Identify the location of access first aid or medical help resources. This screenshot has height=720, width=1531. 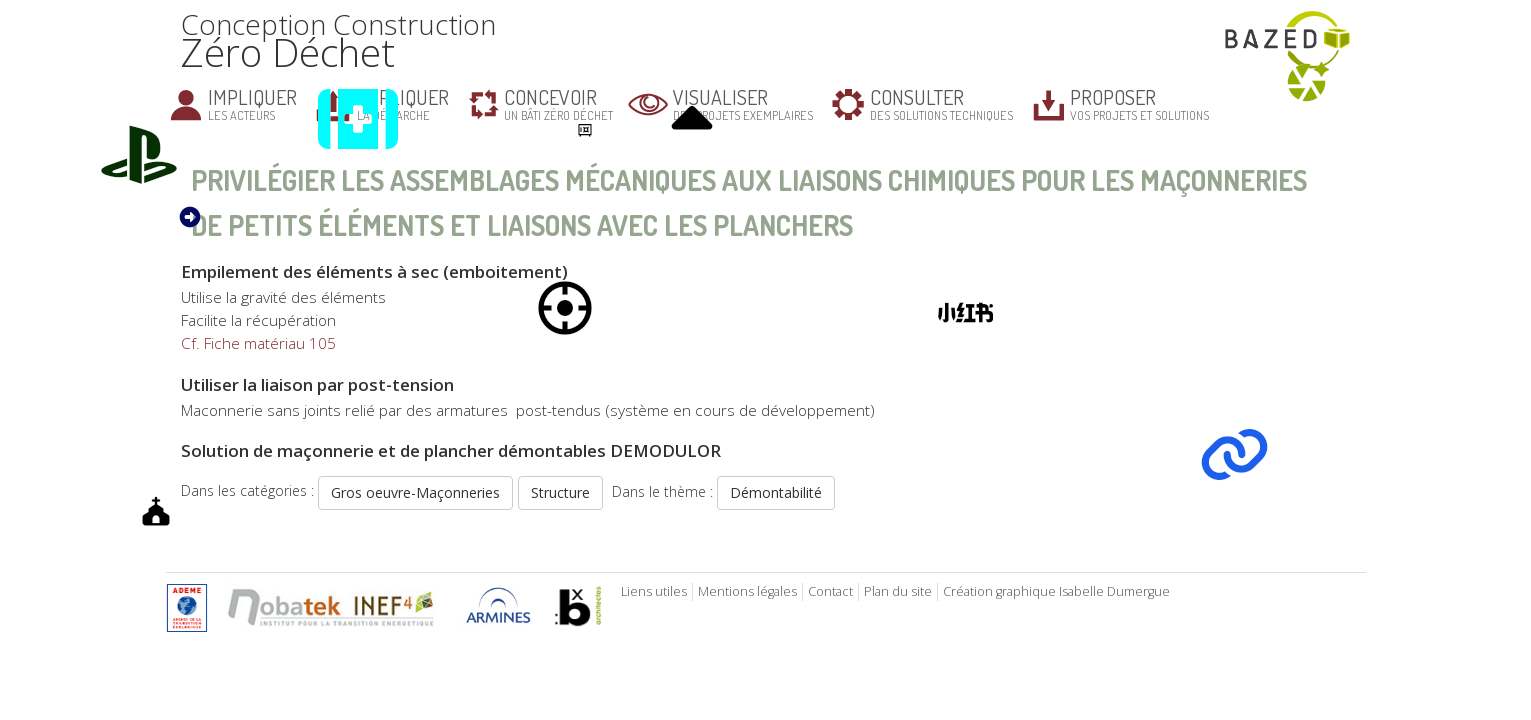
(358, 119).